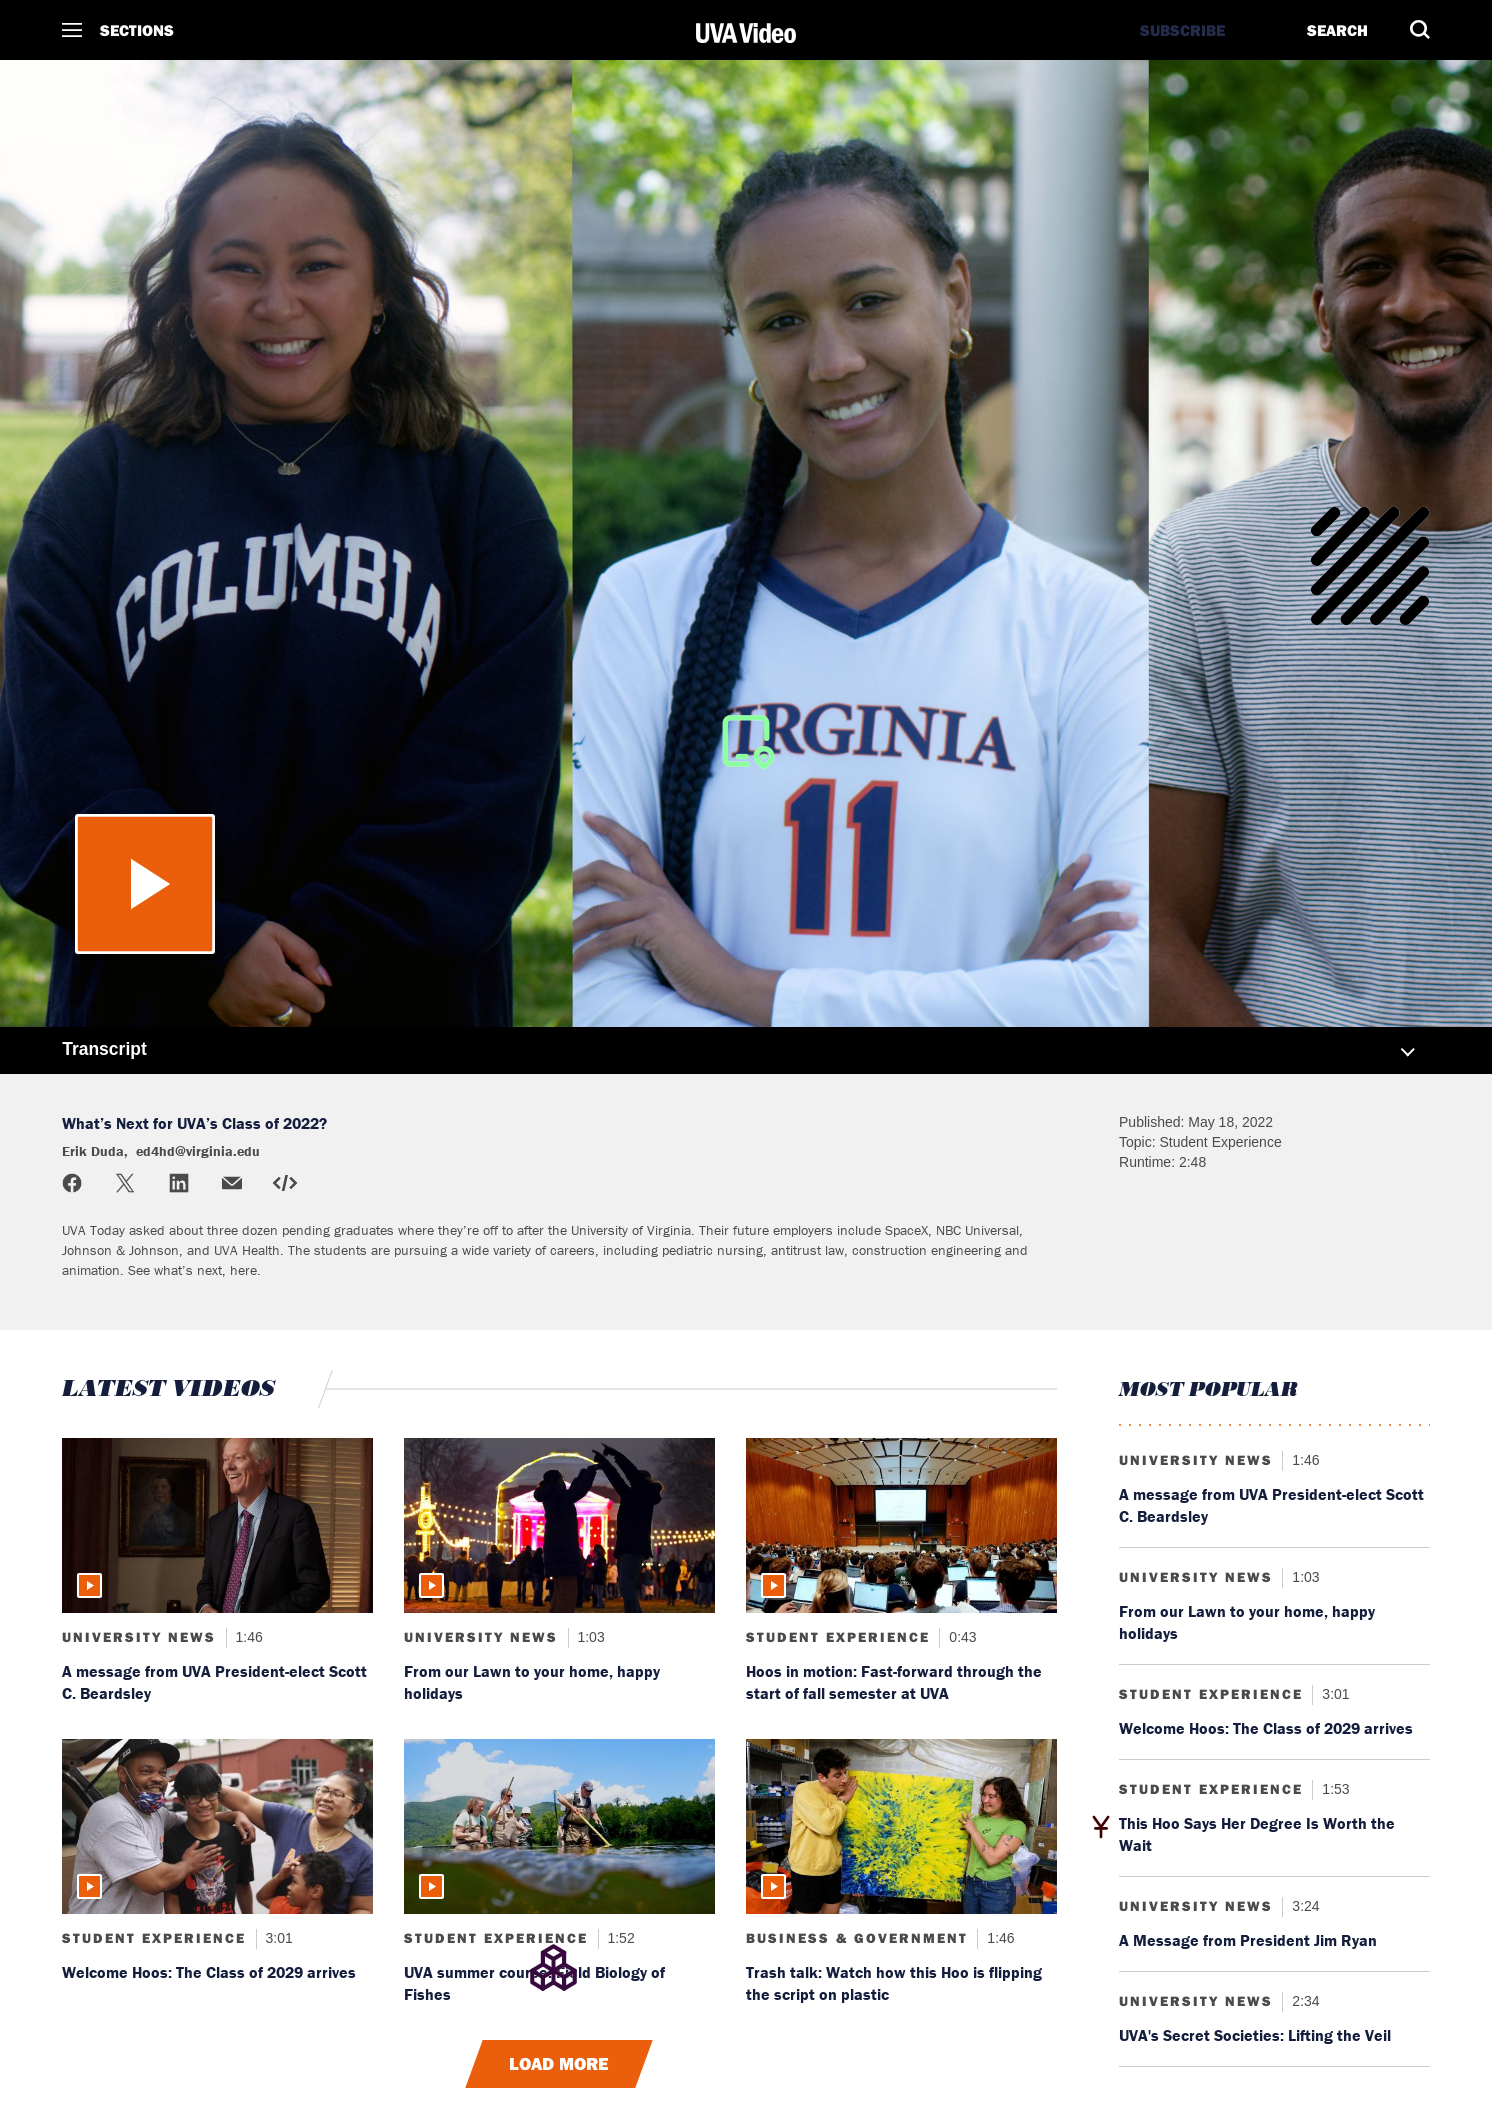 Image resolution: width=1492 pixels, height=2115 pixels. I want to click on view all packages or deliveries, so click(553, 1967).